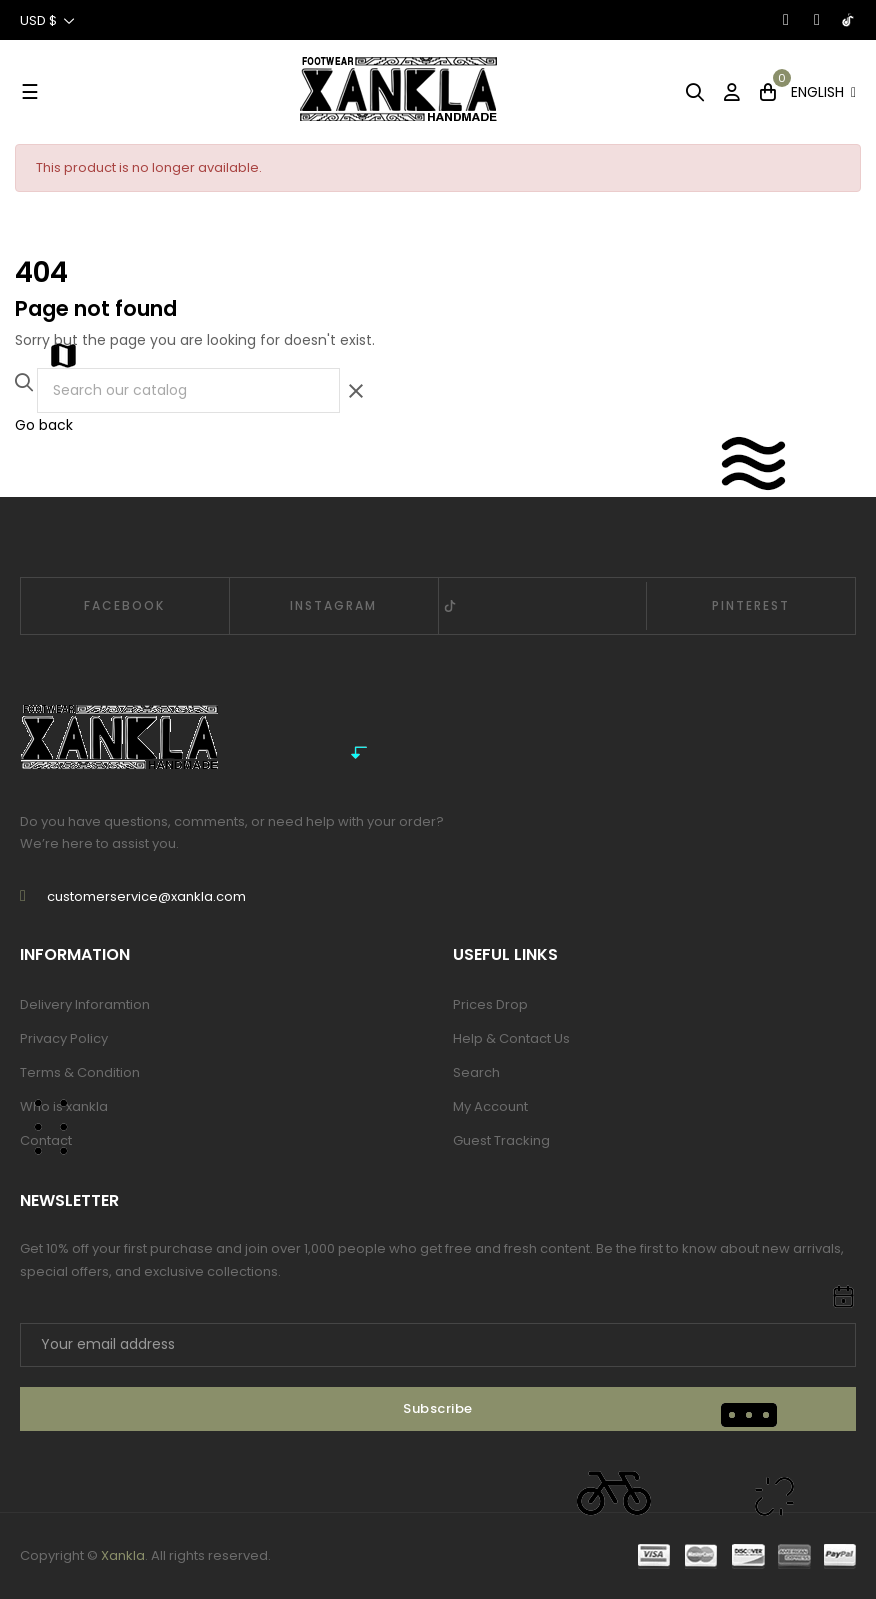 This screenshot has height=1599, width=876. I want to click on select bicycle as transportation mode, so click(614, 1492).